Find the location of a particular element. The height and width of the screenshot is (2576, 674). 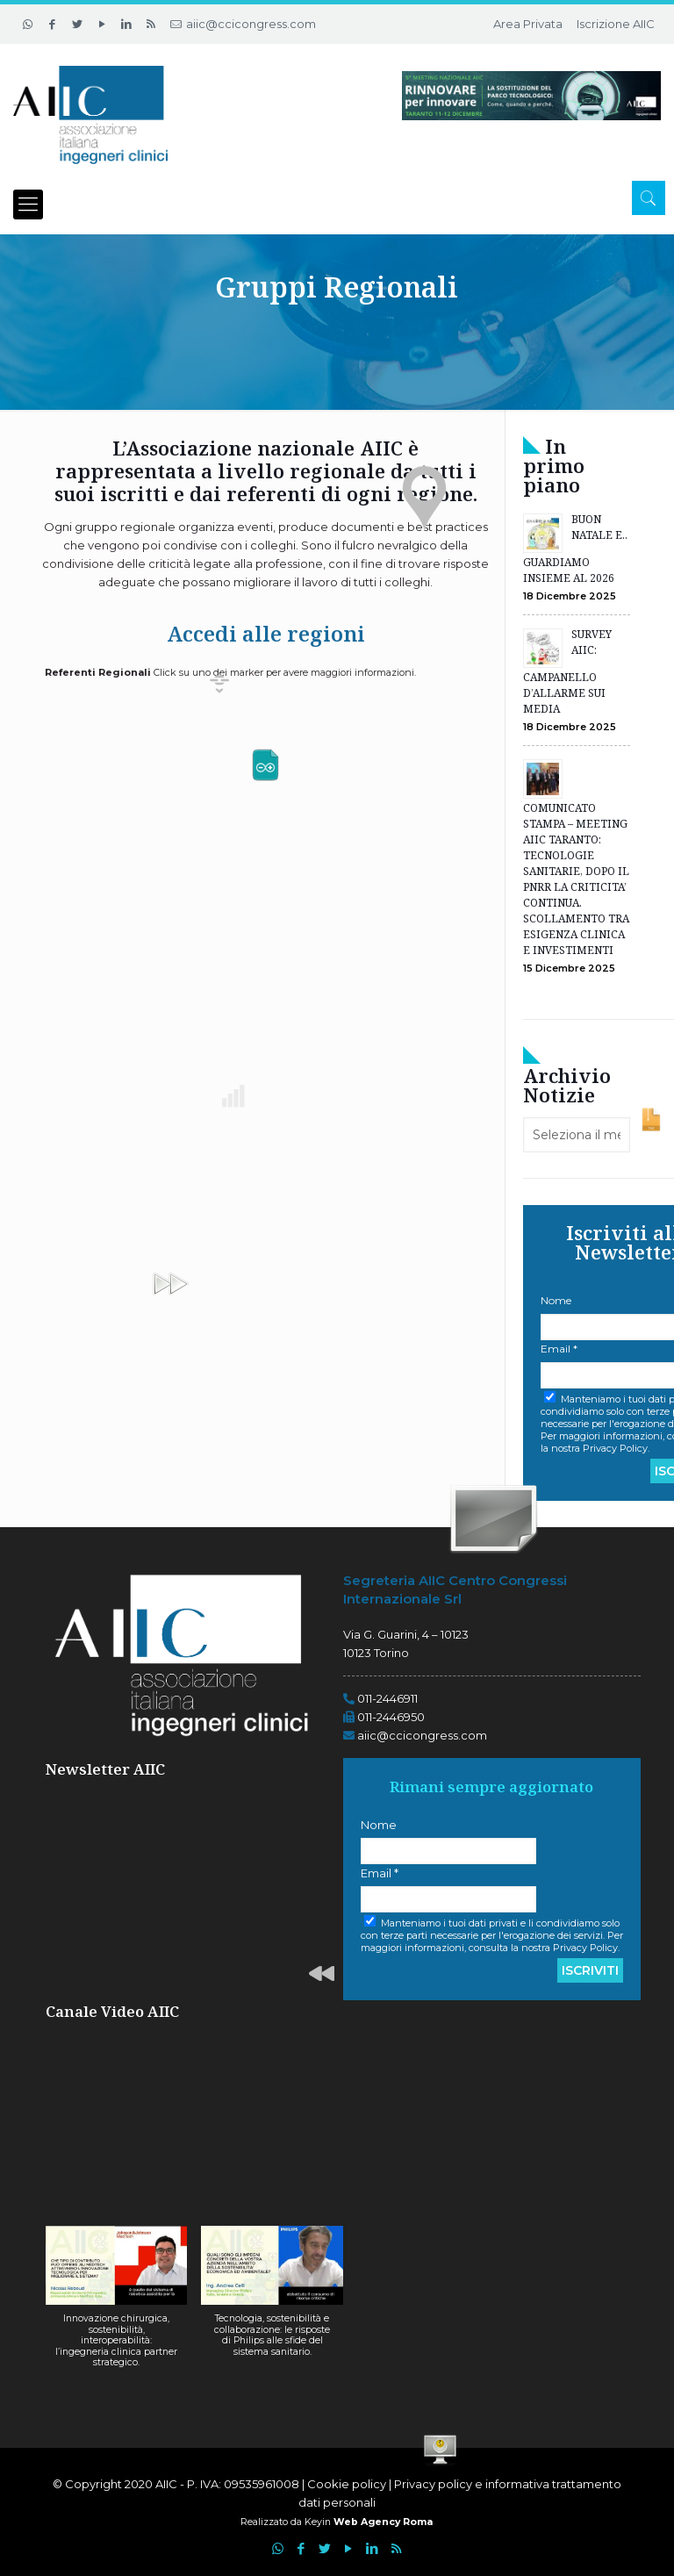

a compressed THZ archive file is located at coordinates (651, 1120).